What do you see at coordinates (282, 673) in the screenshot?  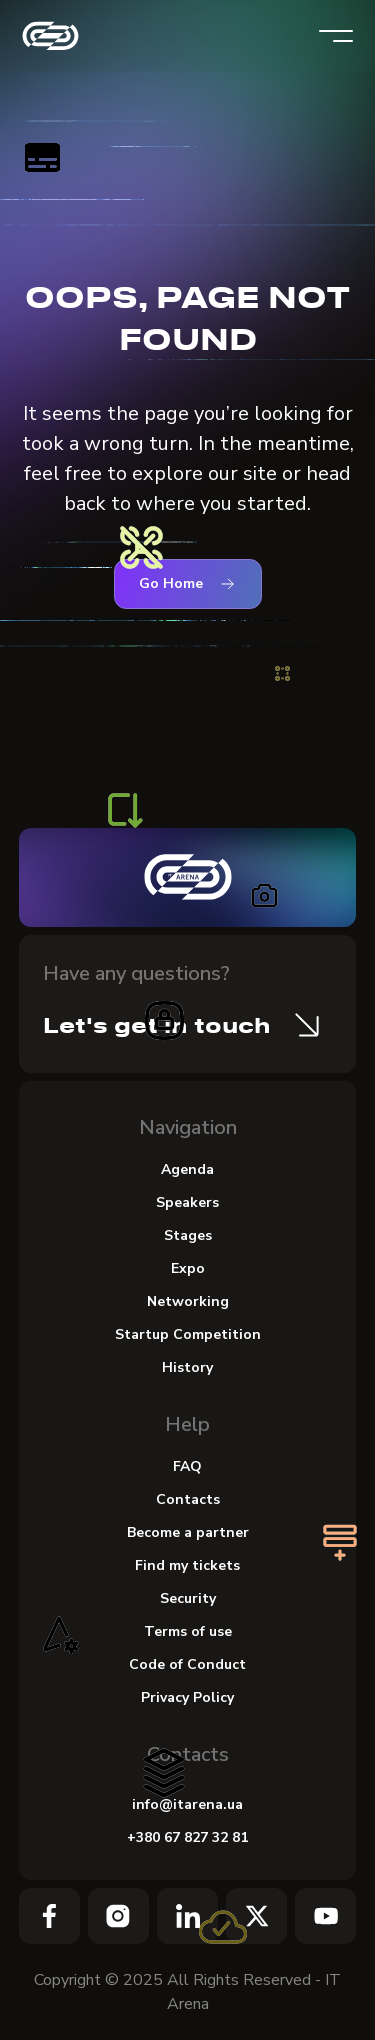 I see `adjust transformation anchor point` at bounding box center [282, 673].